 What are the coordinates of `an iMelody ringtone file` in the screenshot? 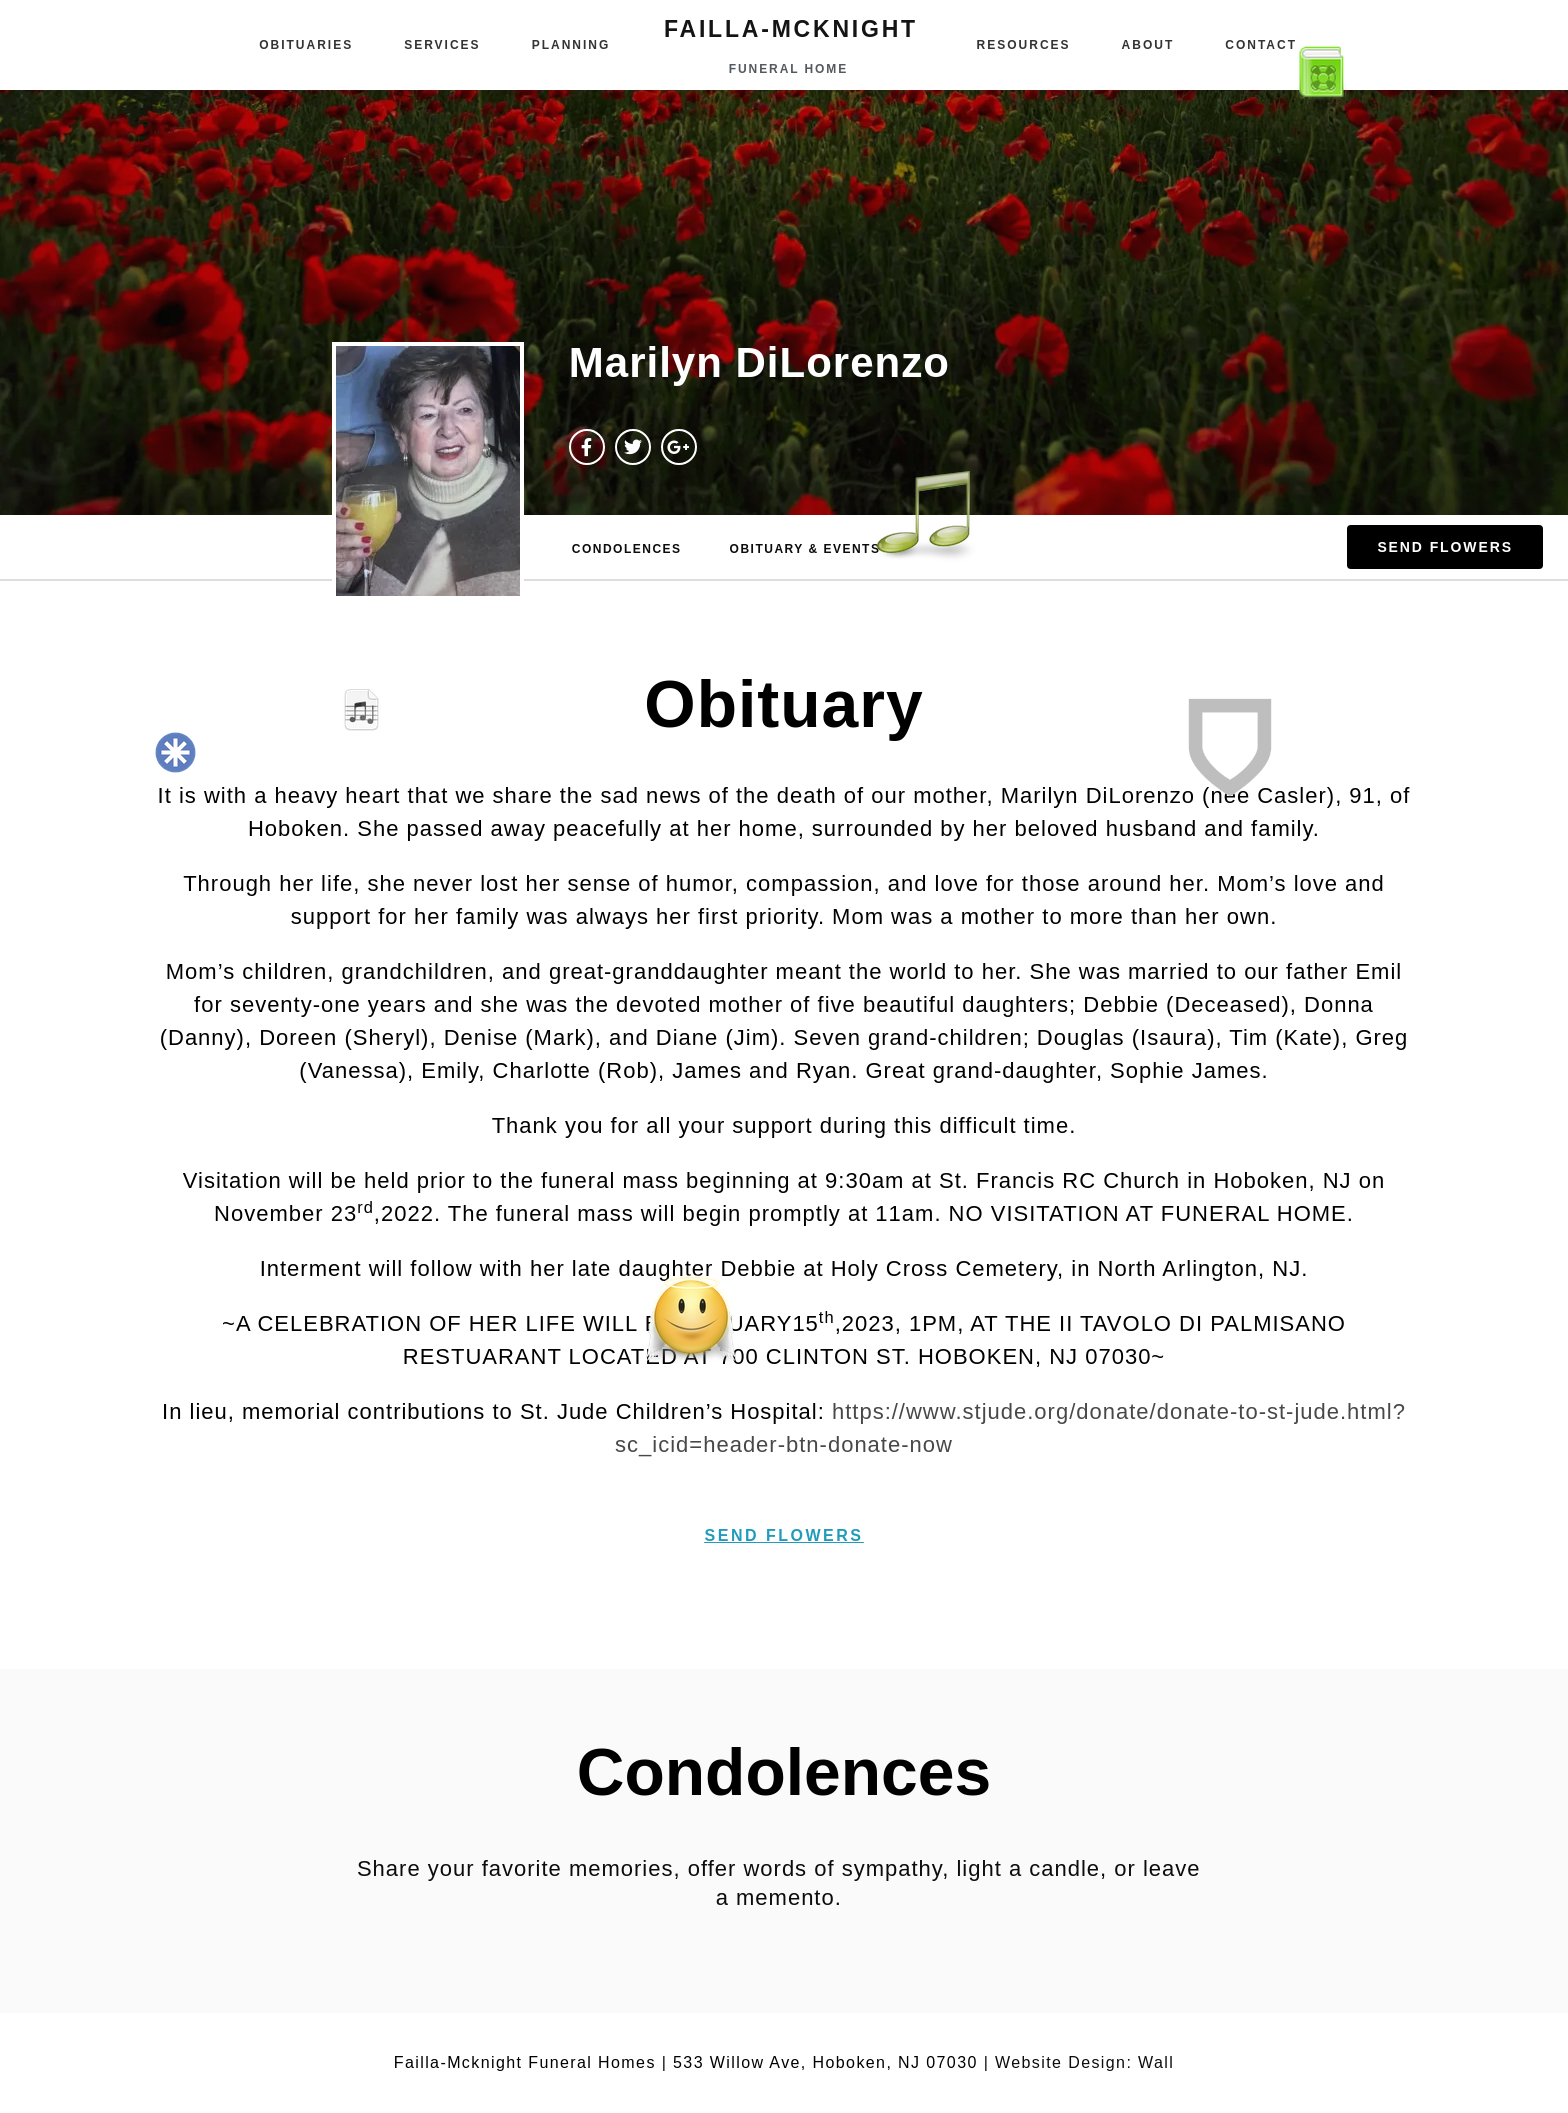 It's located at (361, 709).